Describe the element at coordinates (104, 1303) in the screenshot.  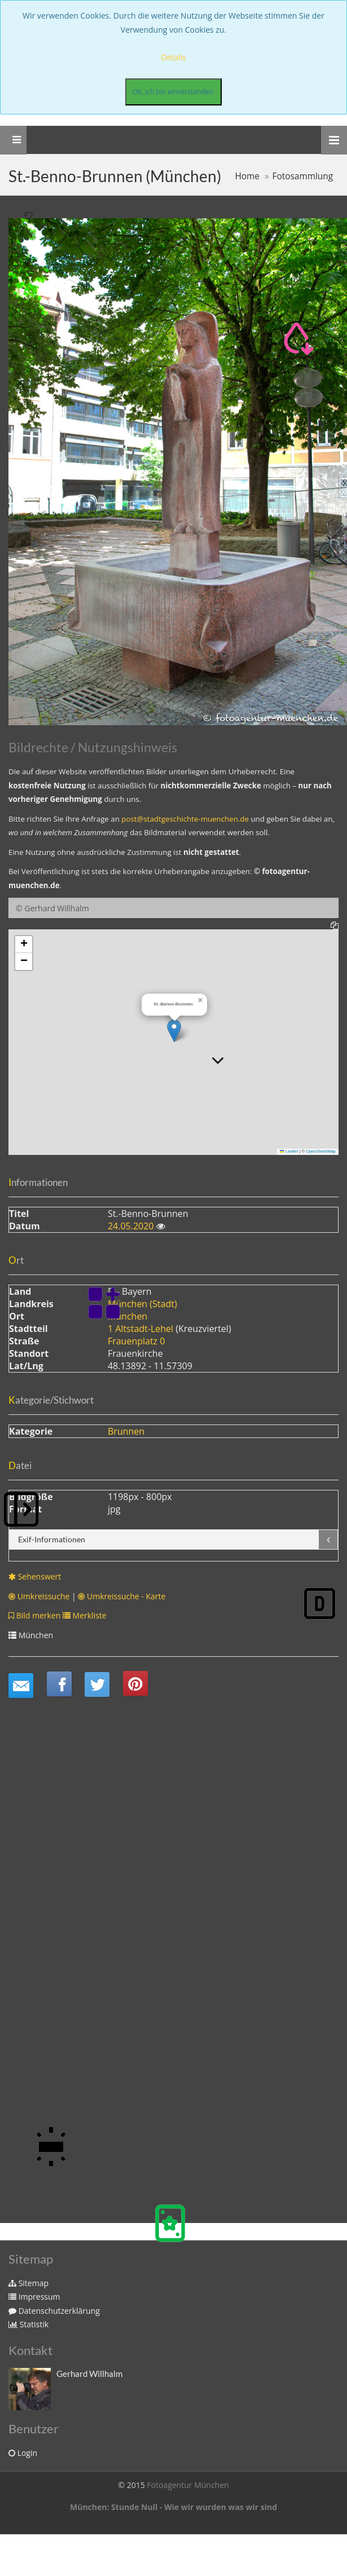
I see `access app drawer or menu` at that location.